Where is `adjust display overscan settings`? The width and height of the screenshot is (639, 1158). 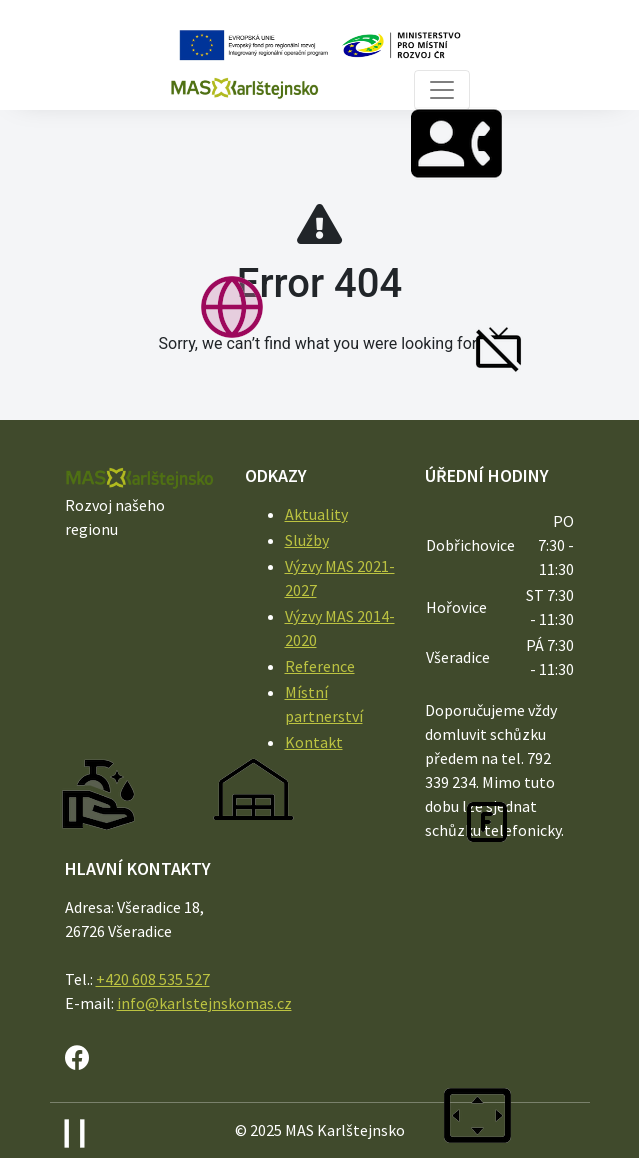 adjust display overscan settings is located at coordinates (477, 1115).